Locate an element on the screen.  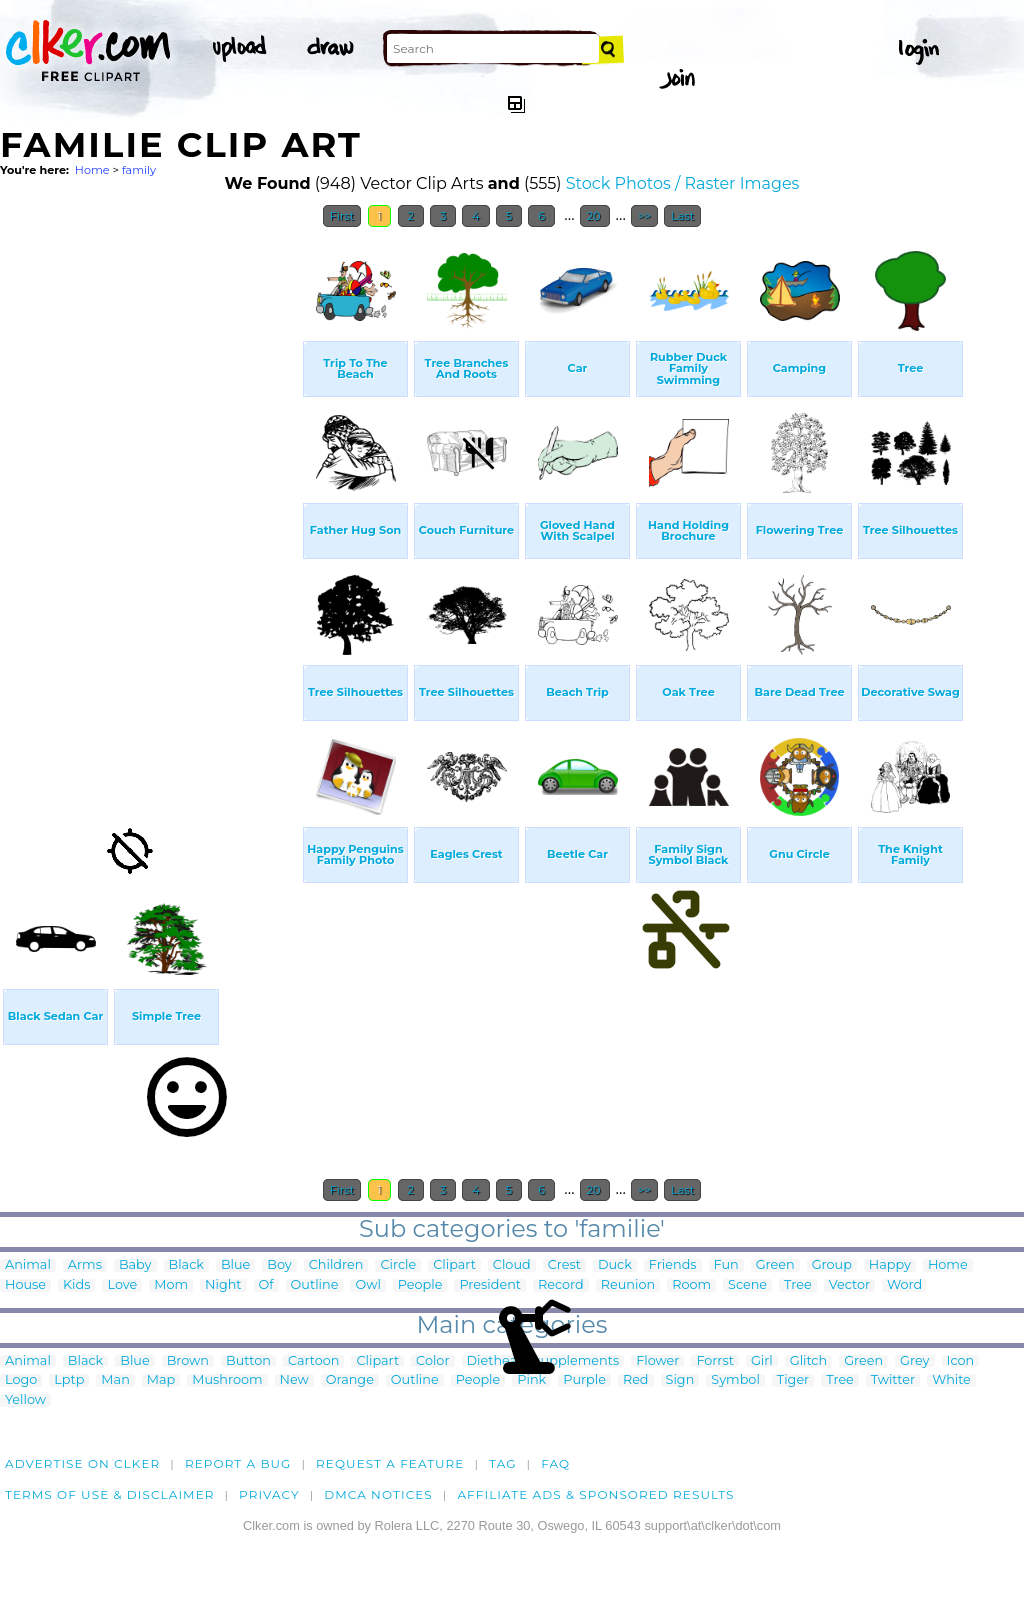
create a backup copy of table data is located at coordinates (516, 104).